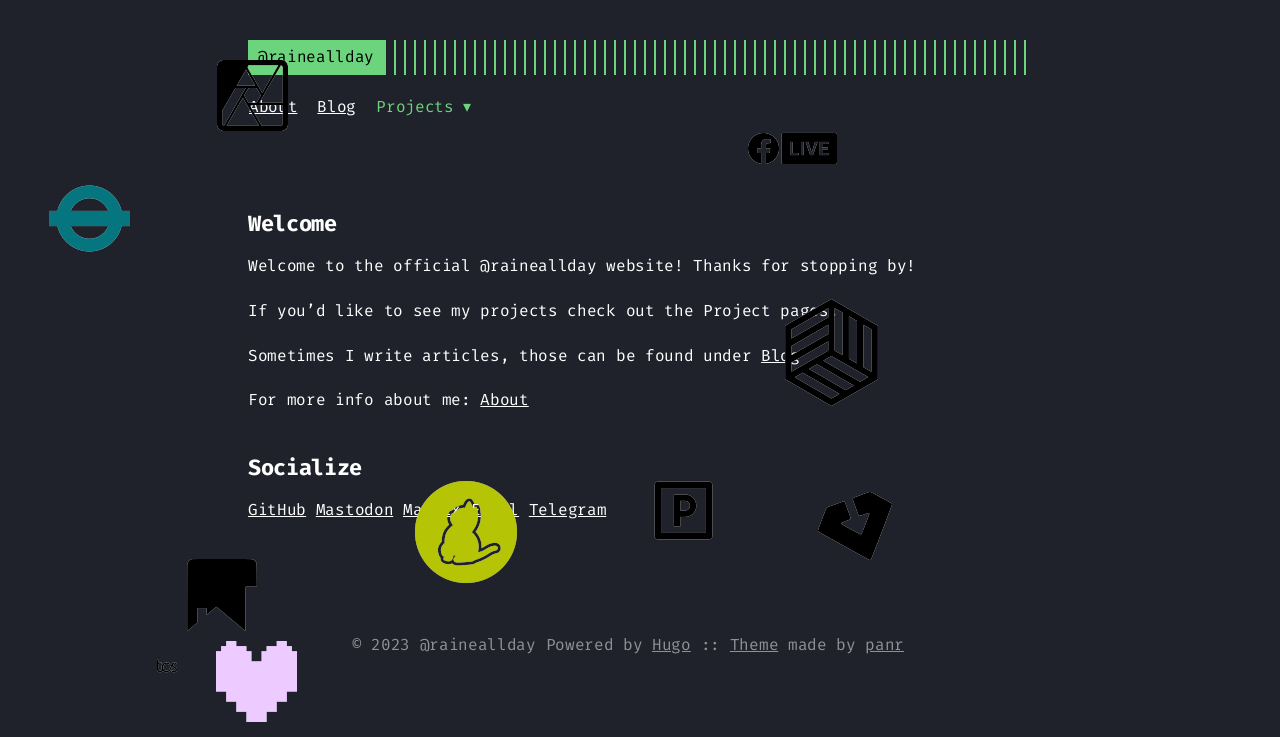 The width and height of the screenshot is (1280, 737). Describe the element at coordinates (855, 526) in the screenshot. I see `open obtainium app` at that location.